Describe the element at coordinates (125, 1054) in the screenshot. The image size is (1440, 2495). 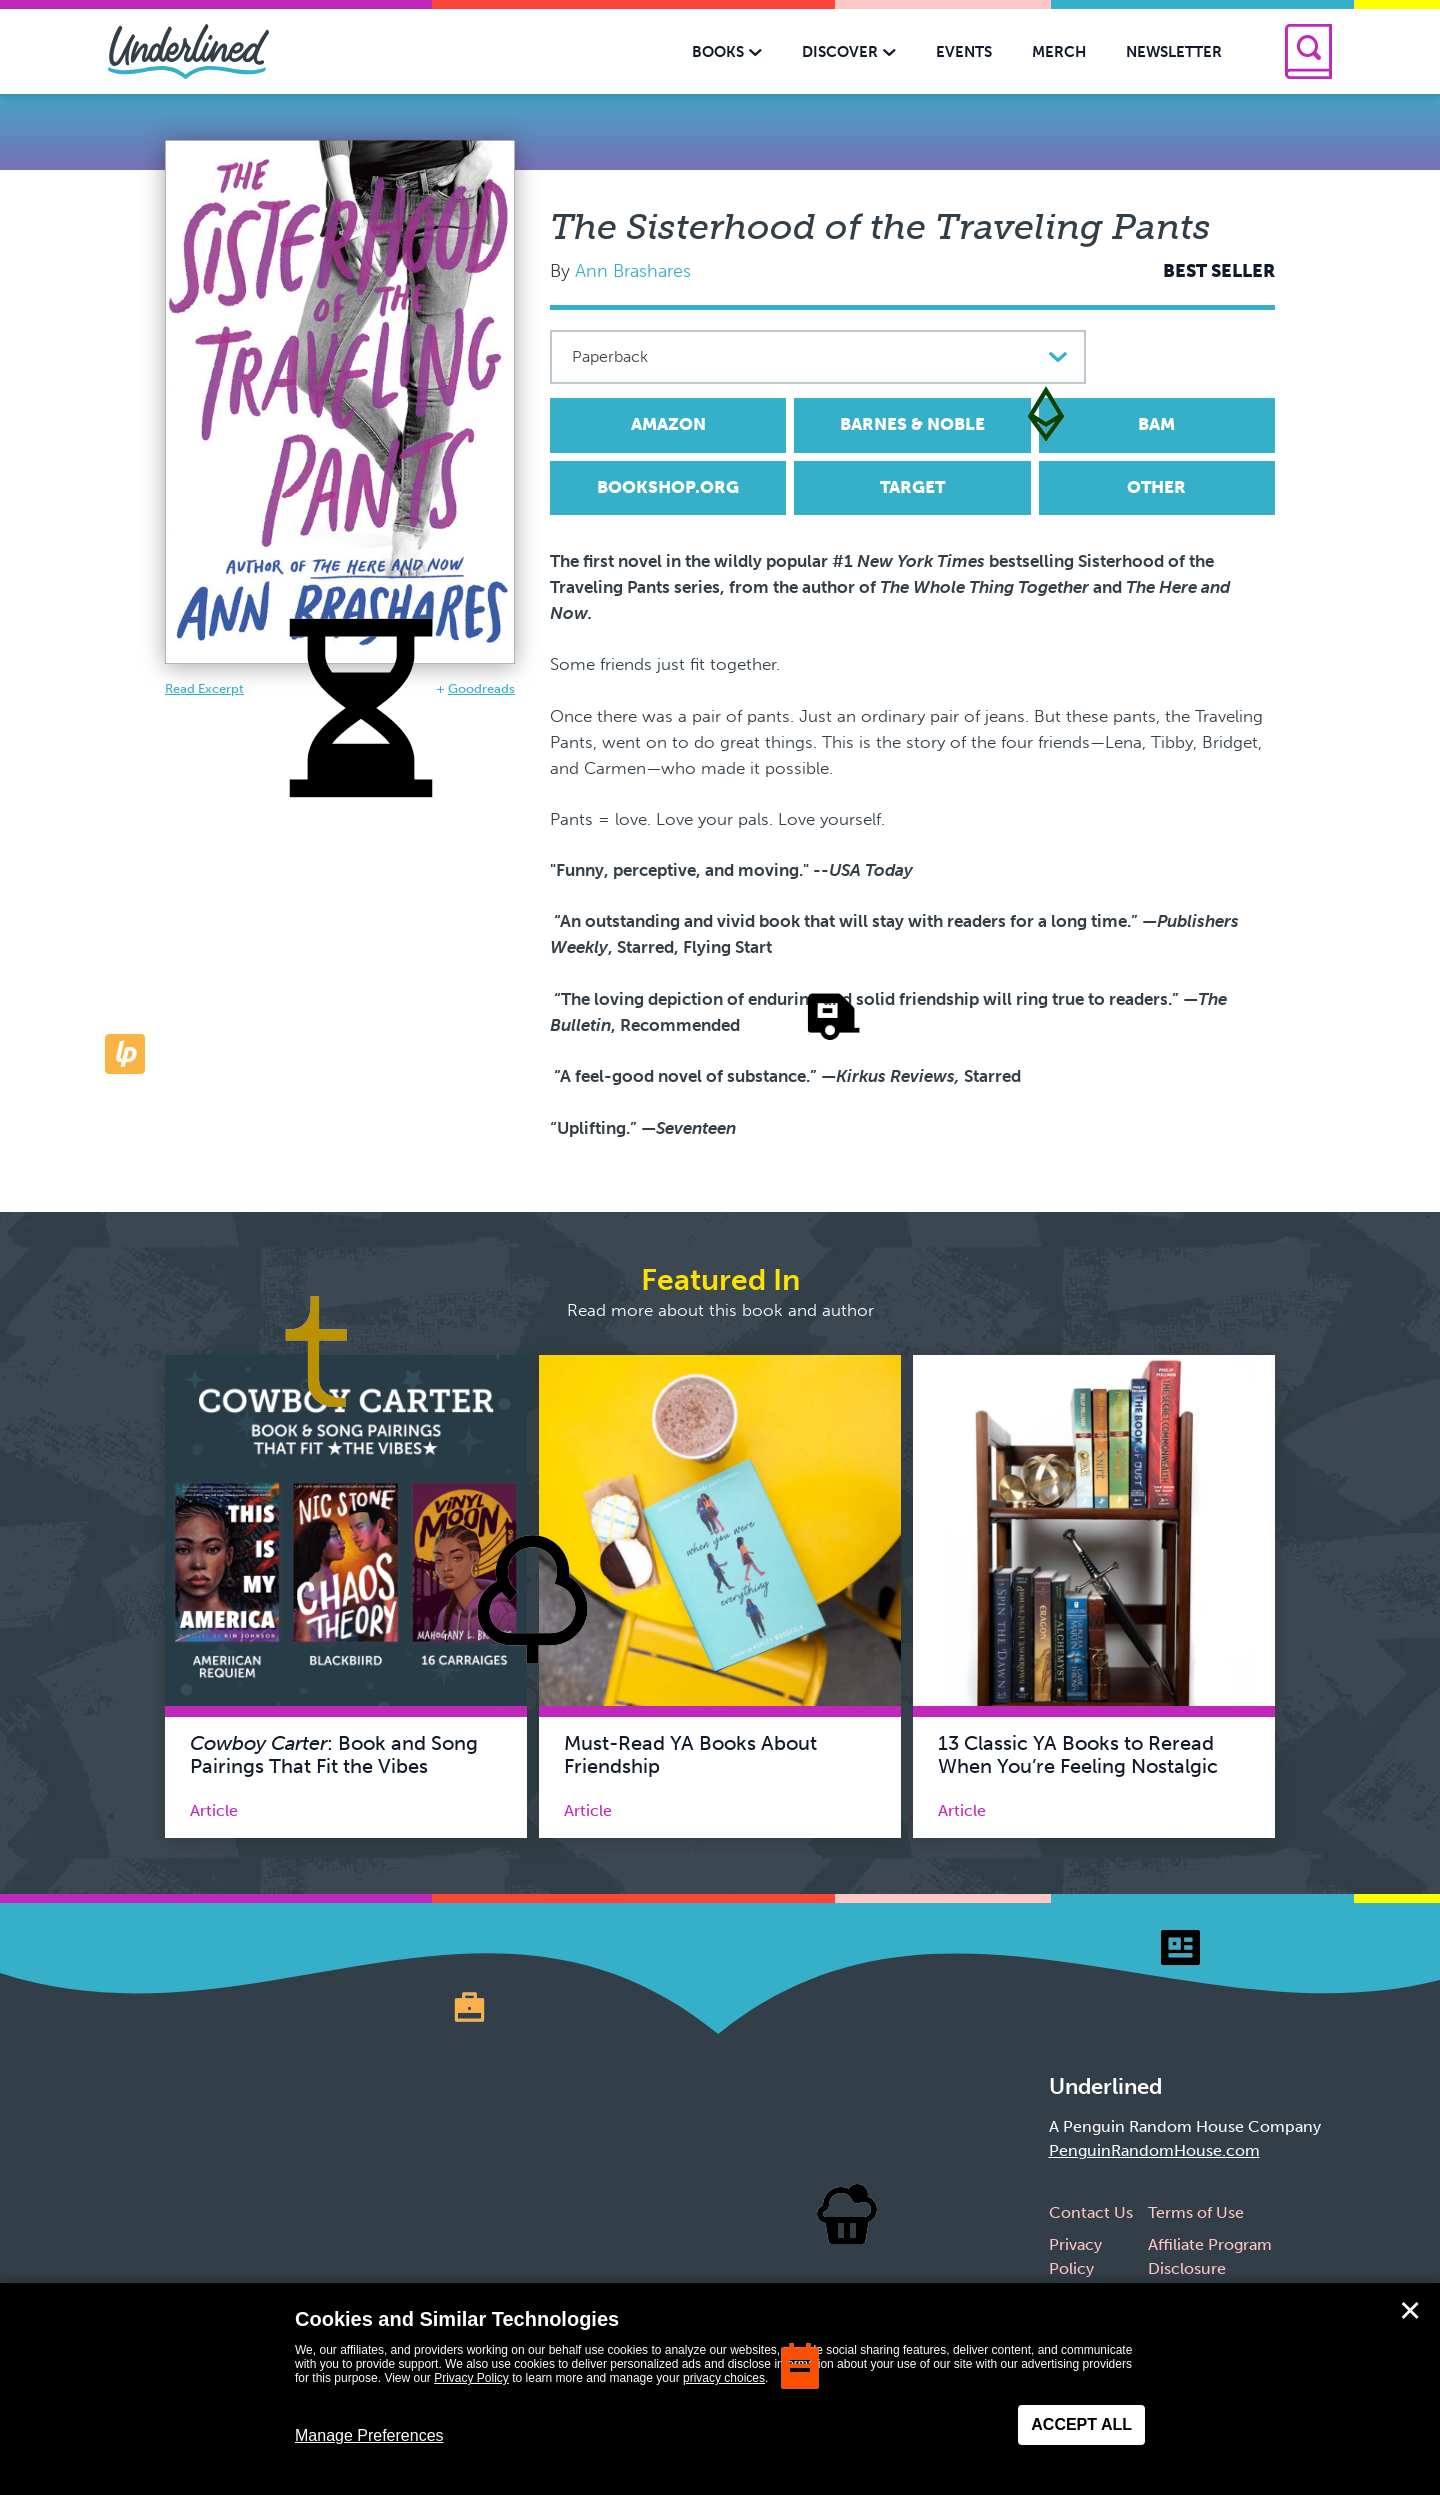
I see `link to Liberapay donation page` at that location.